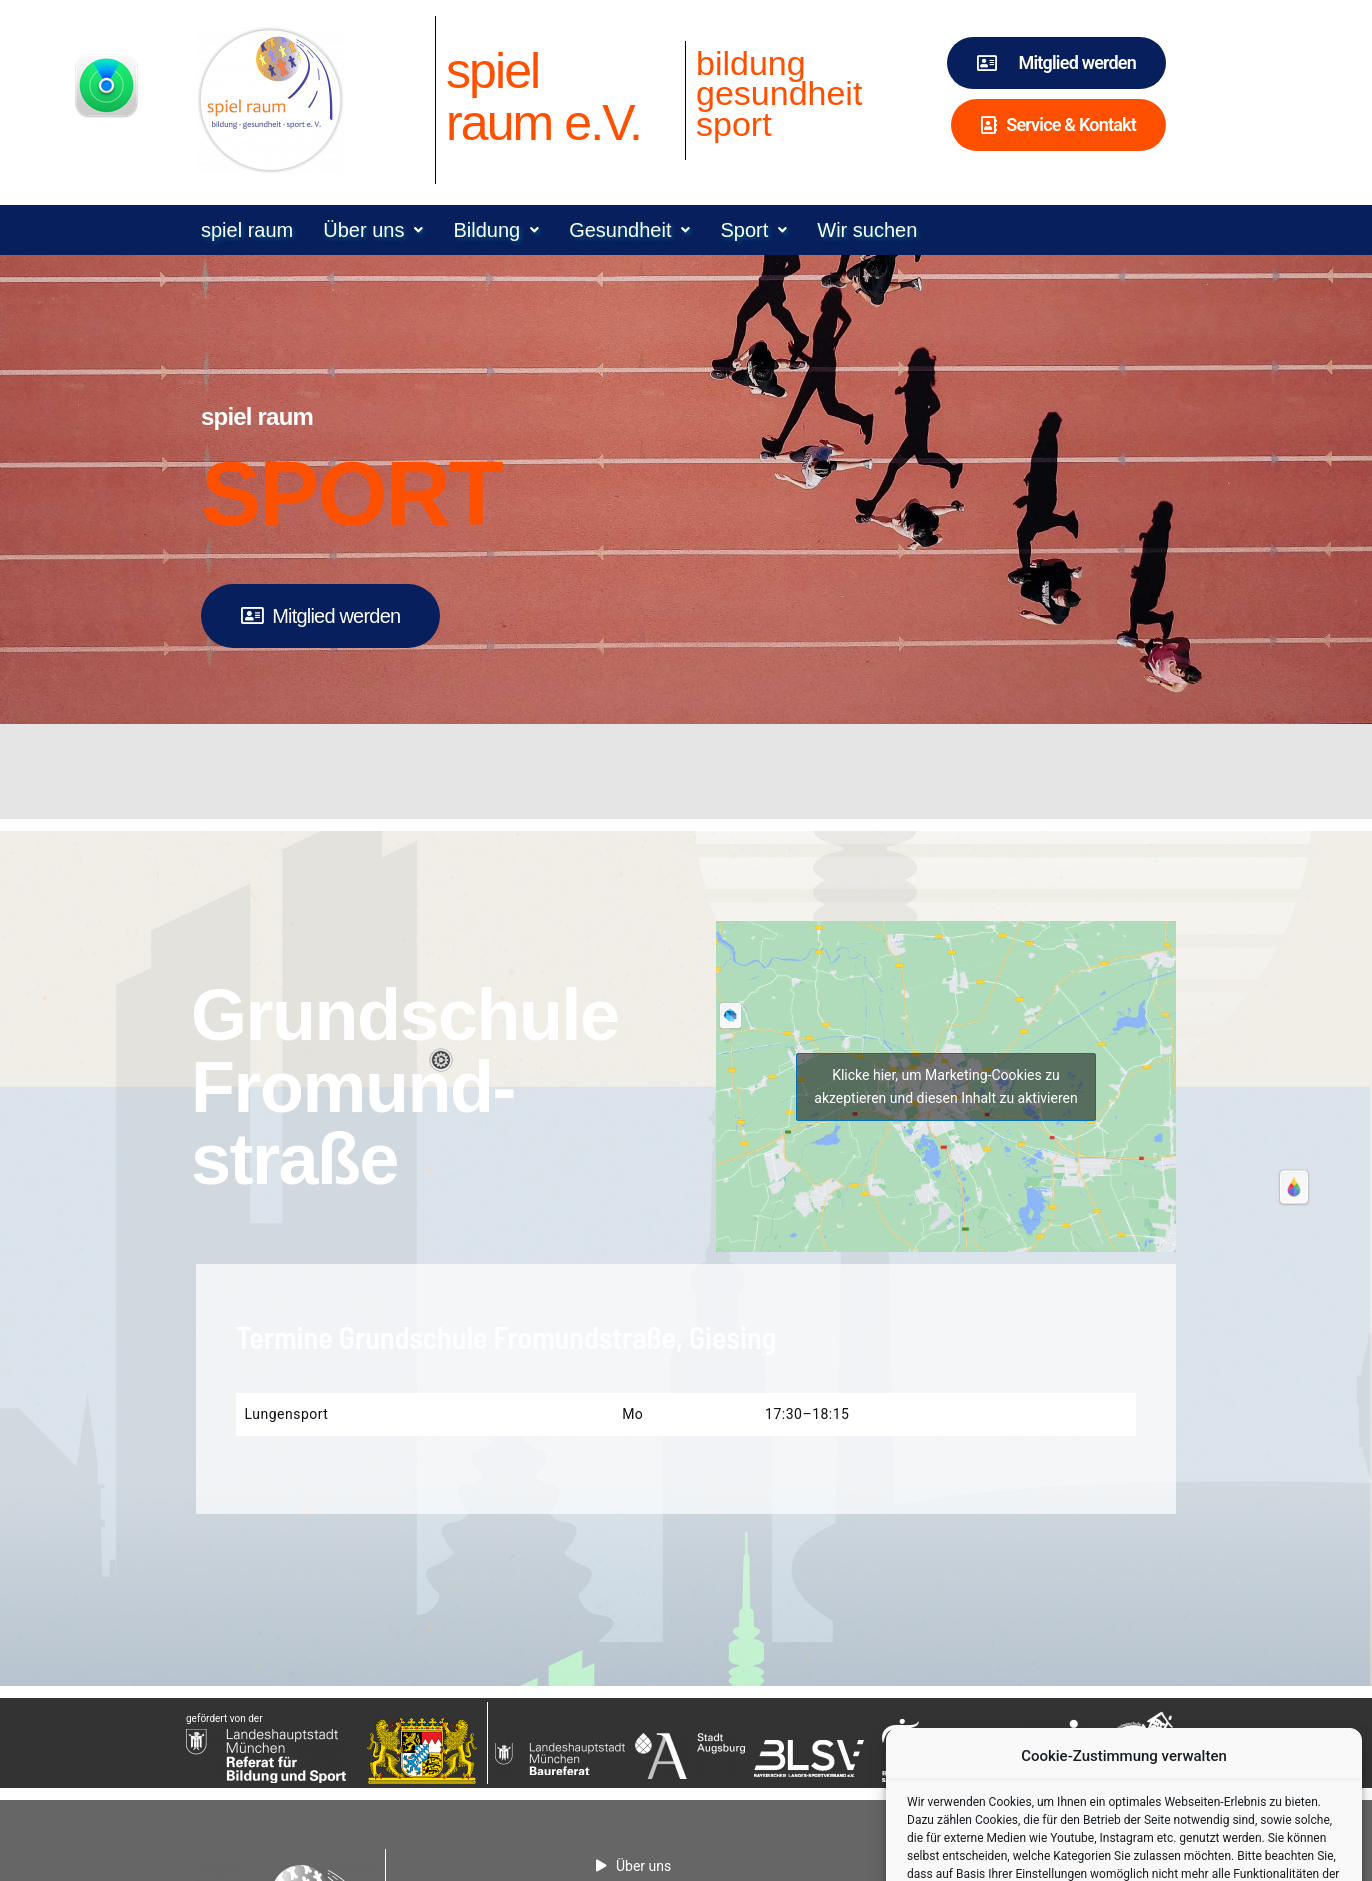 The image size is (1372, 1881). Describe the element at coordinates (730, 1015) in the screenshot. I see `dart programming language source file` at that location.